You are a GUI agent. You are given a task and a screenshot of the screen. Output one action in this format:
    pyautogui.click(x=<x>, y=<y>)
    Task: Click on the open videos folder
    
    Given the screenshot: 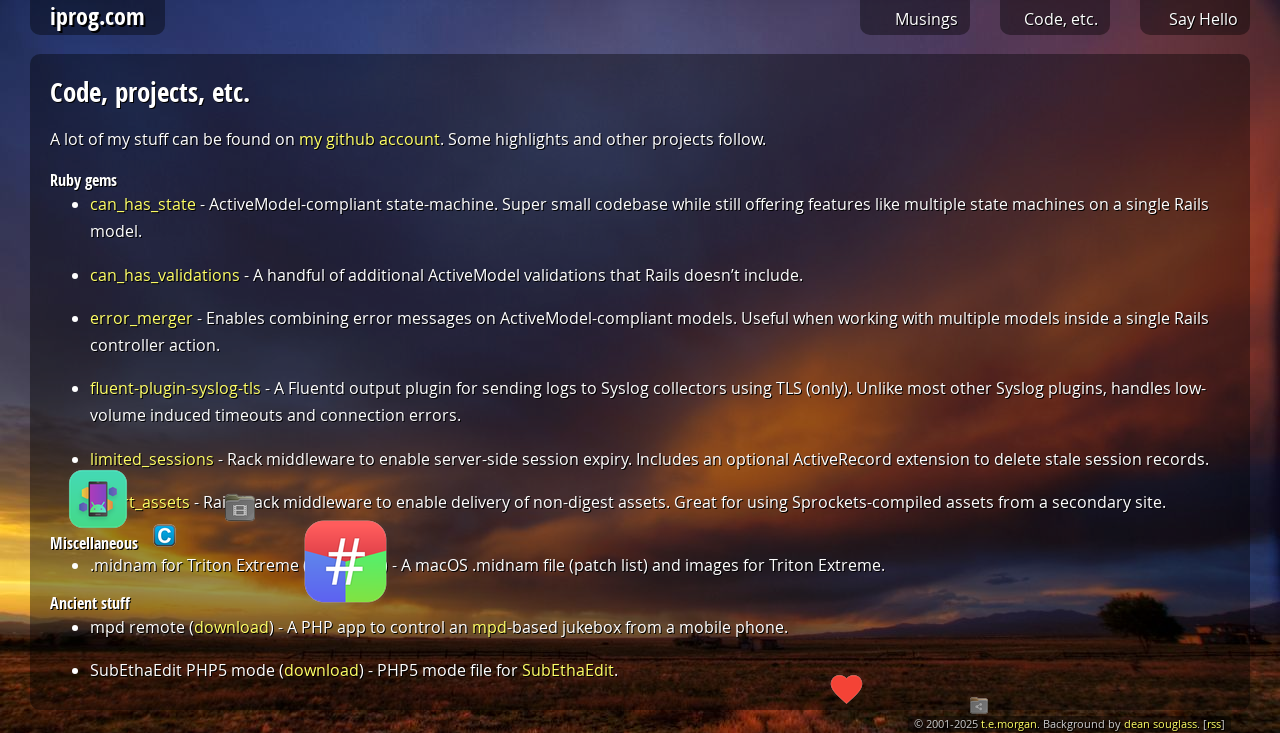 What is the action you would take?
    pyautogui.click(x=240, y=507)
    